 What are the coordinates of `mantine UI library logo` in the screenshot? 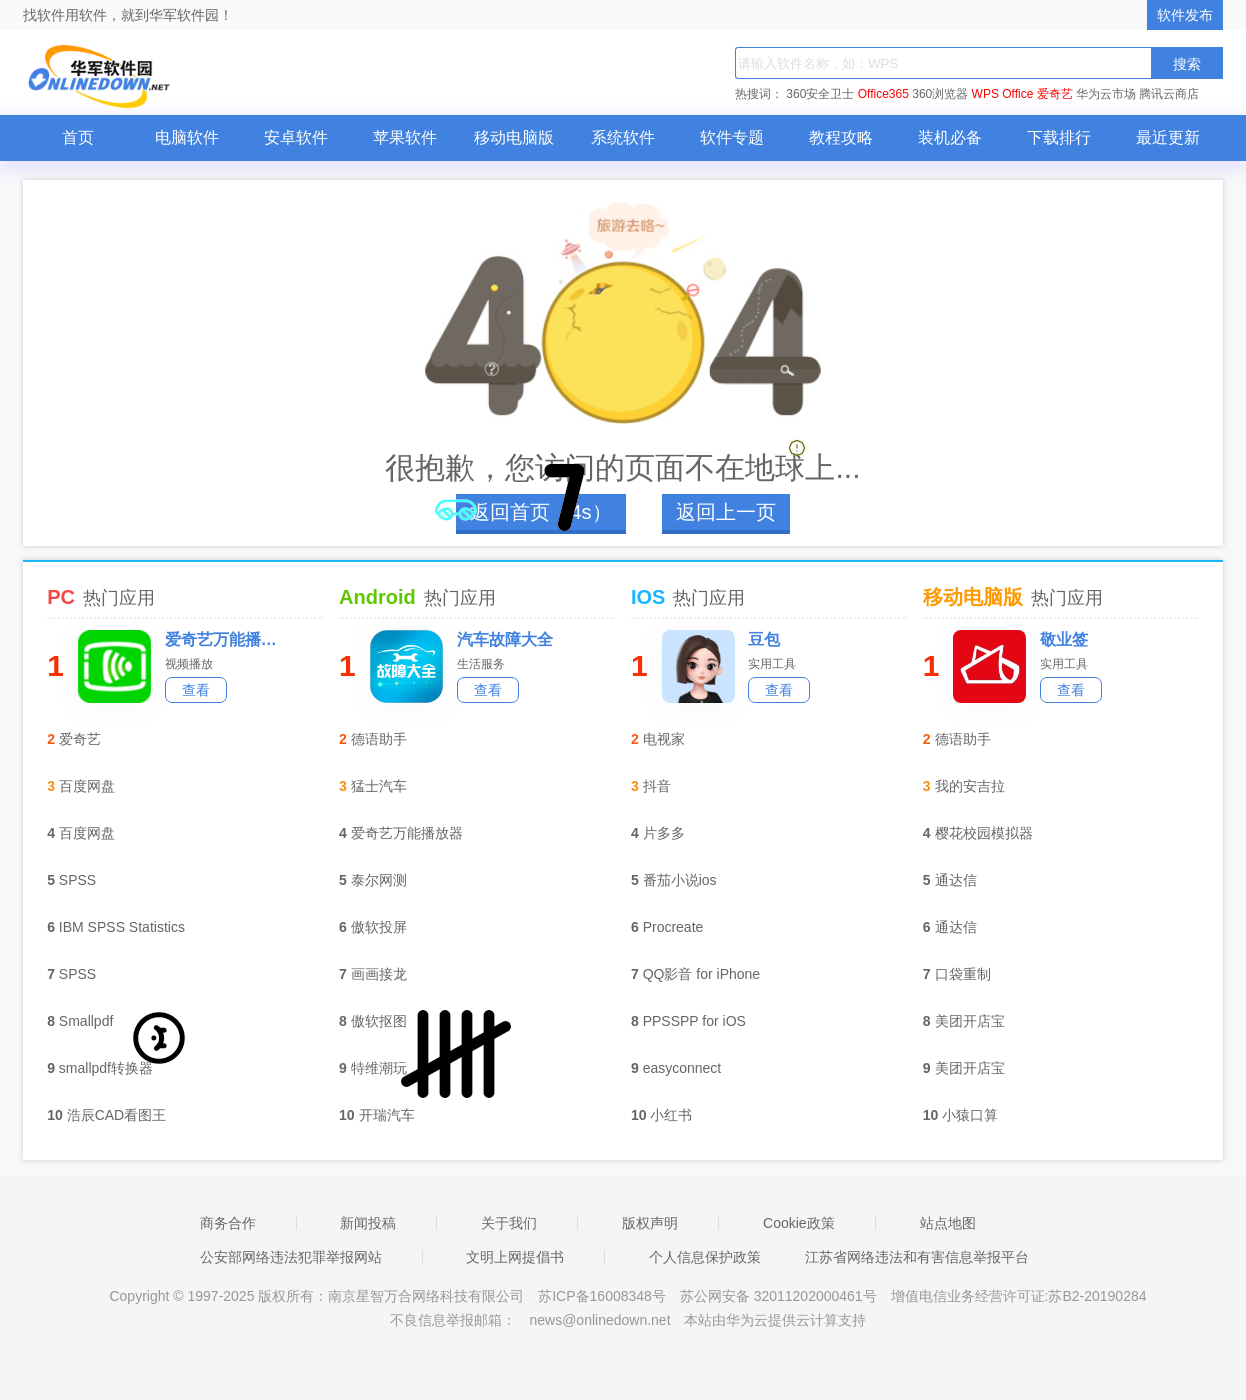 It's located at (159, 1038).